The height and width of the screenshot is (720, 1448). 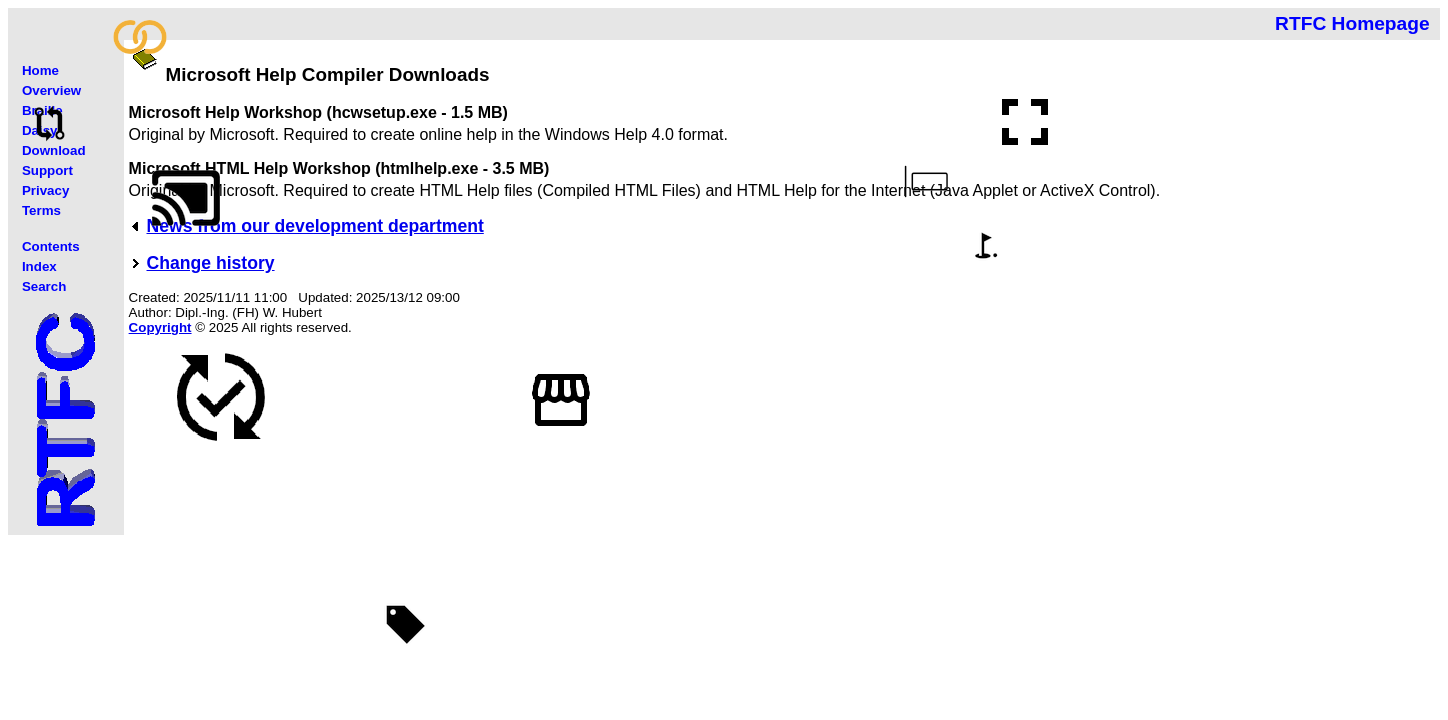 I want to click on align content to the left, so click(x=925, y=181).